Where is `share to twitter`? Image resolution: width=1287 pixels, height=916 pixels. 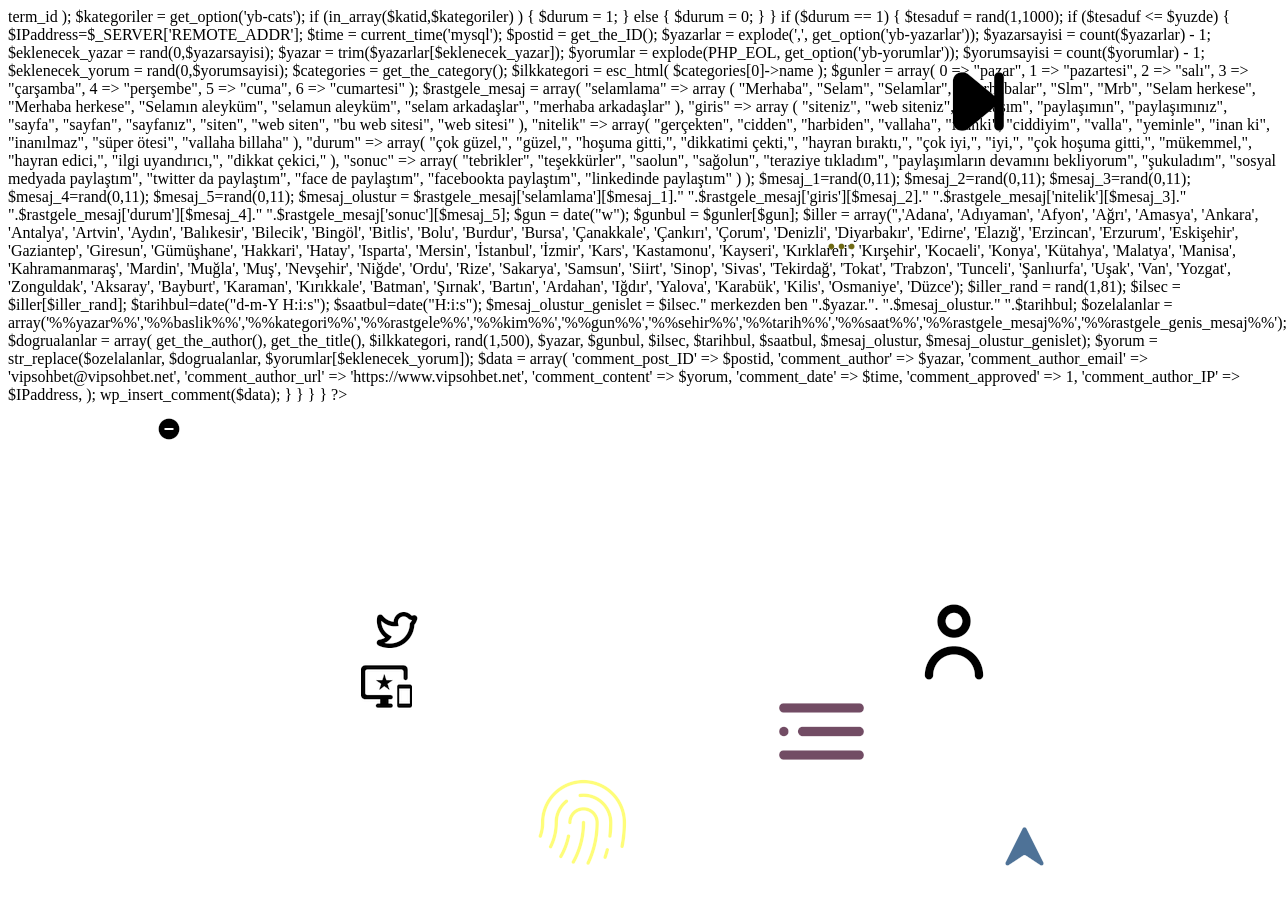 share to twitter is located at coordinates (397, 630).